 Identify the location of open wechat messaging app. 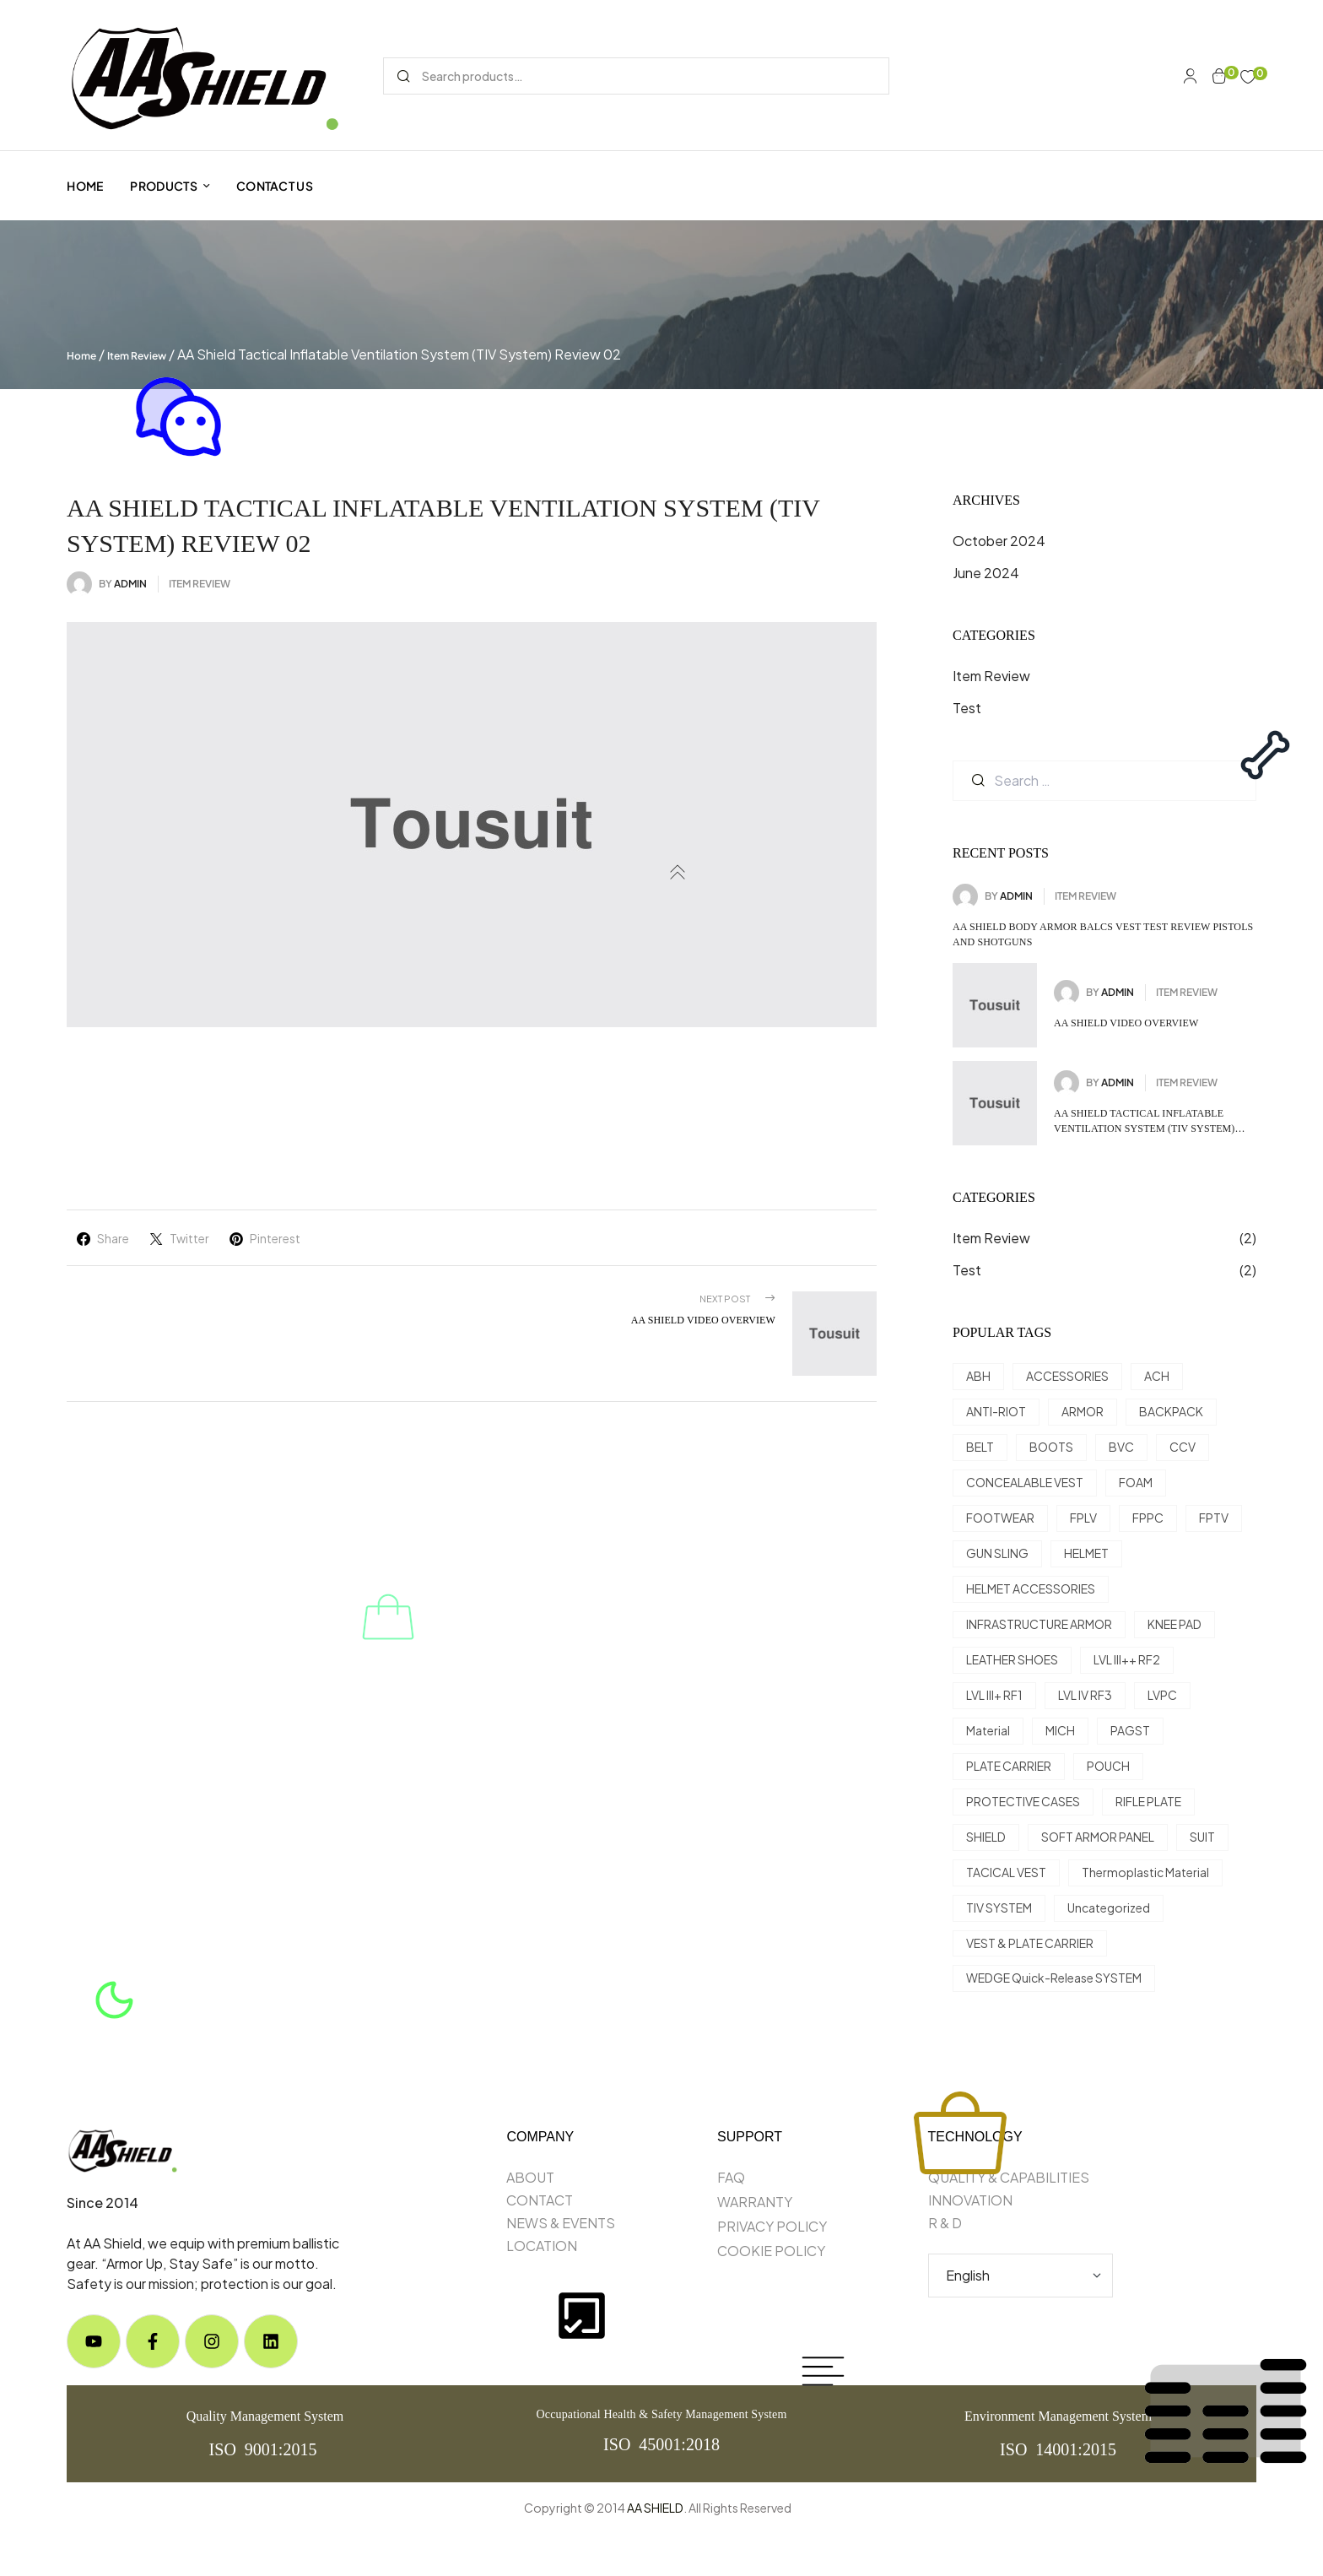
(178, 416).